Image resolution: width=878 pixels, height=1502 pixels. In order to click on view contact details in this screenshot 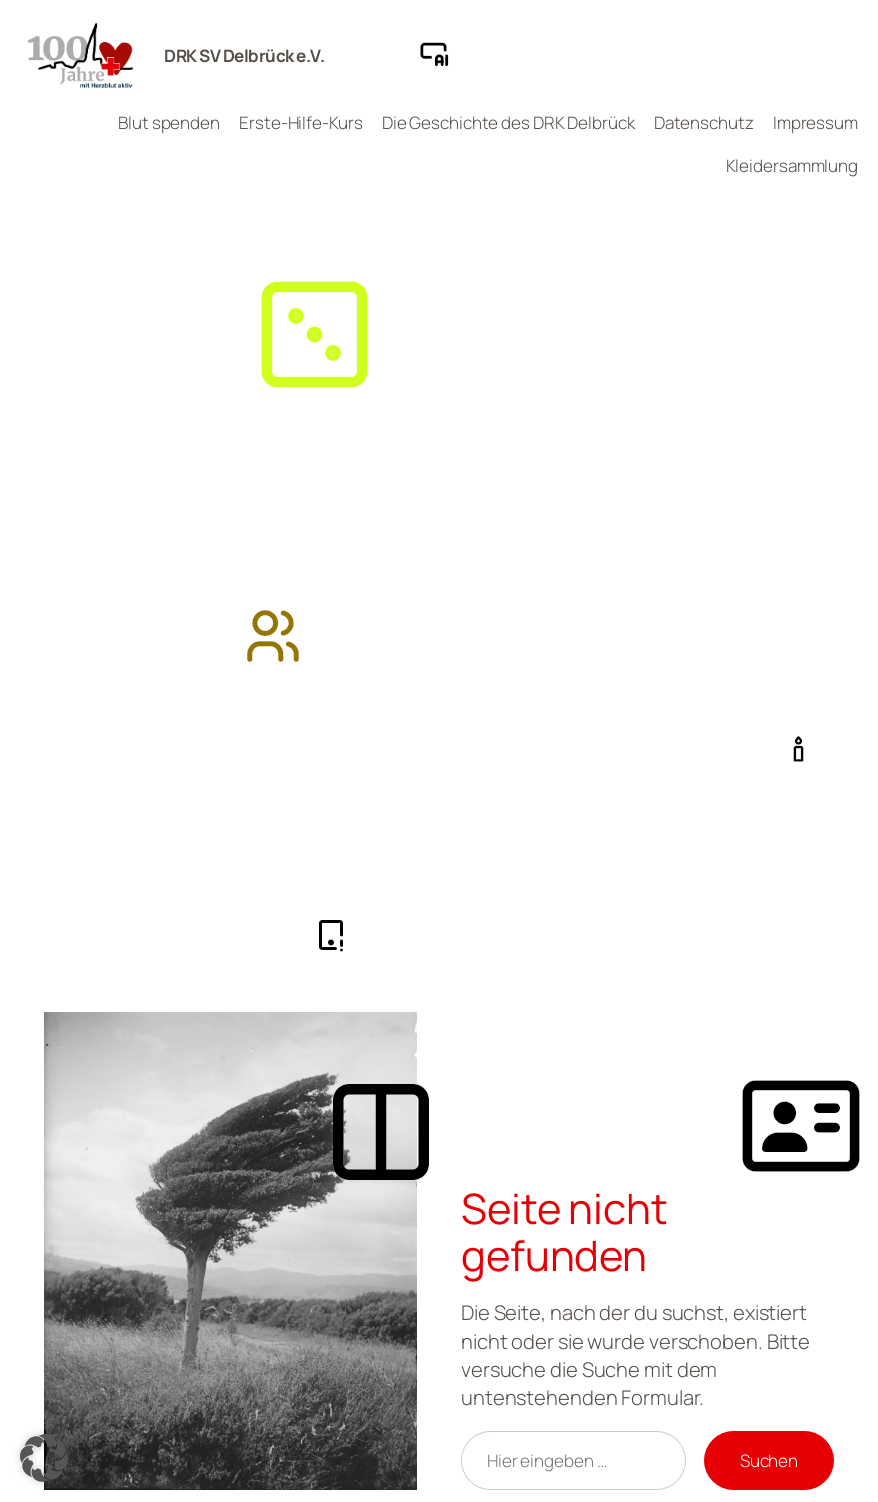, I will do `click(801, 1126)`.